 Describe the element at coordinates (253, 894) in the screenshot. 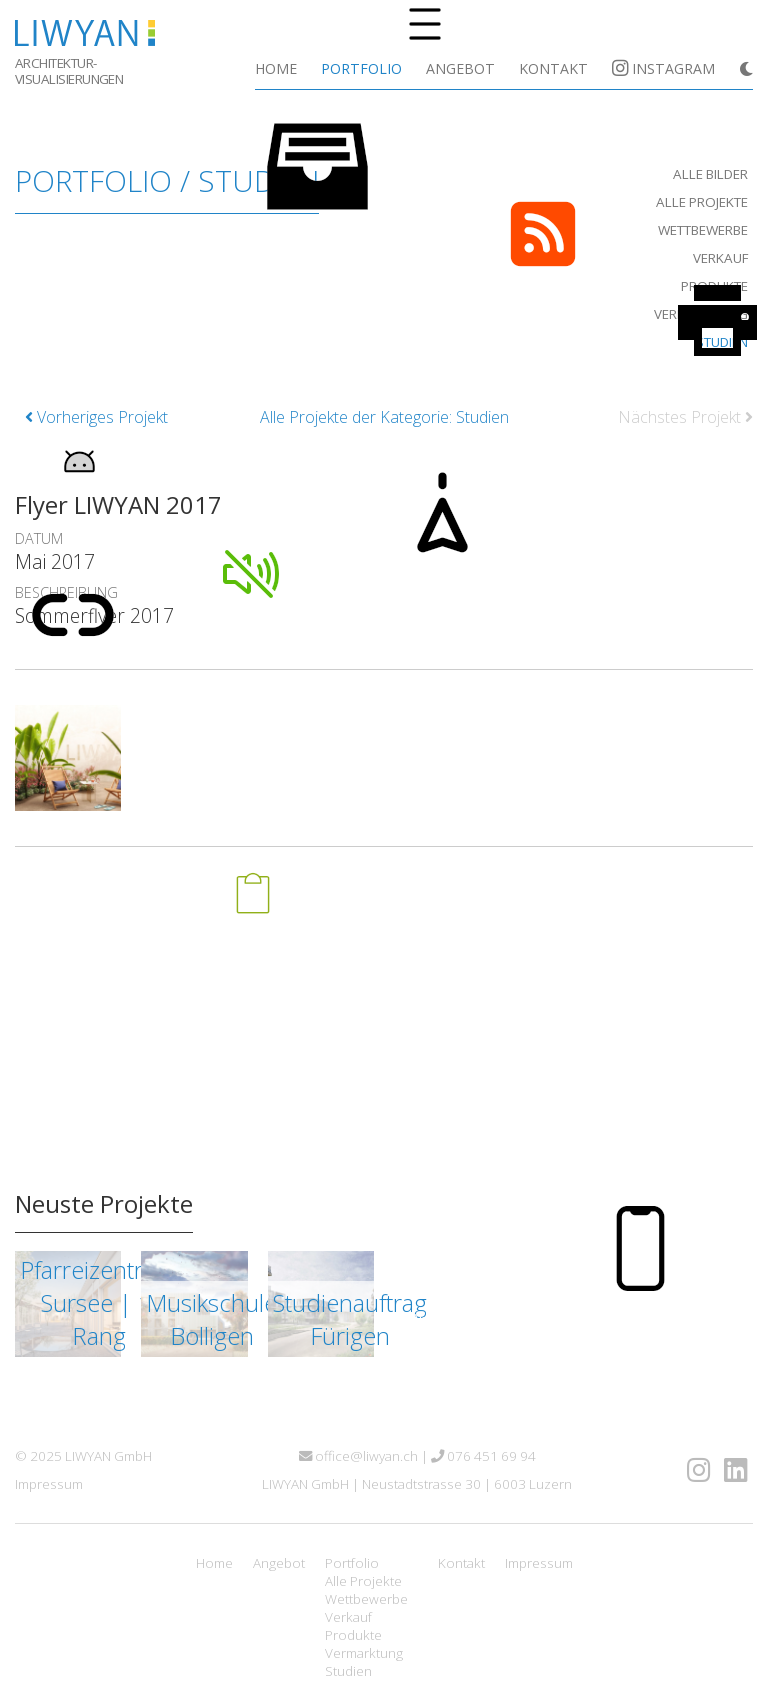

I see `copy to clipboard` at that location.